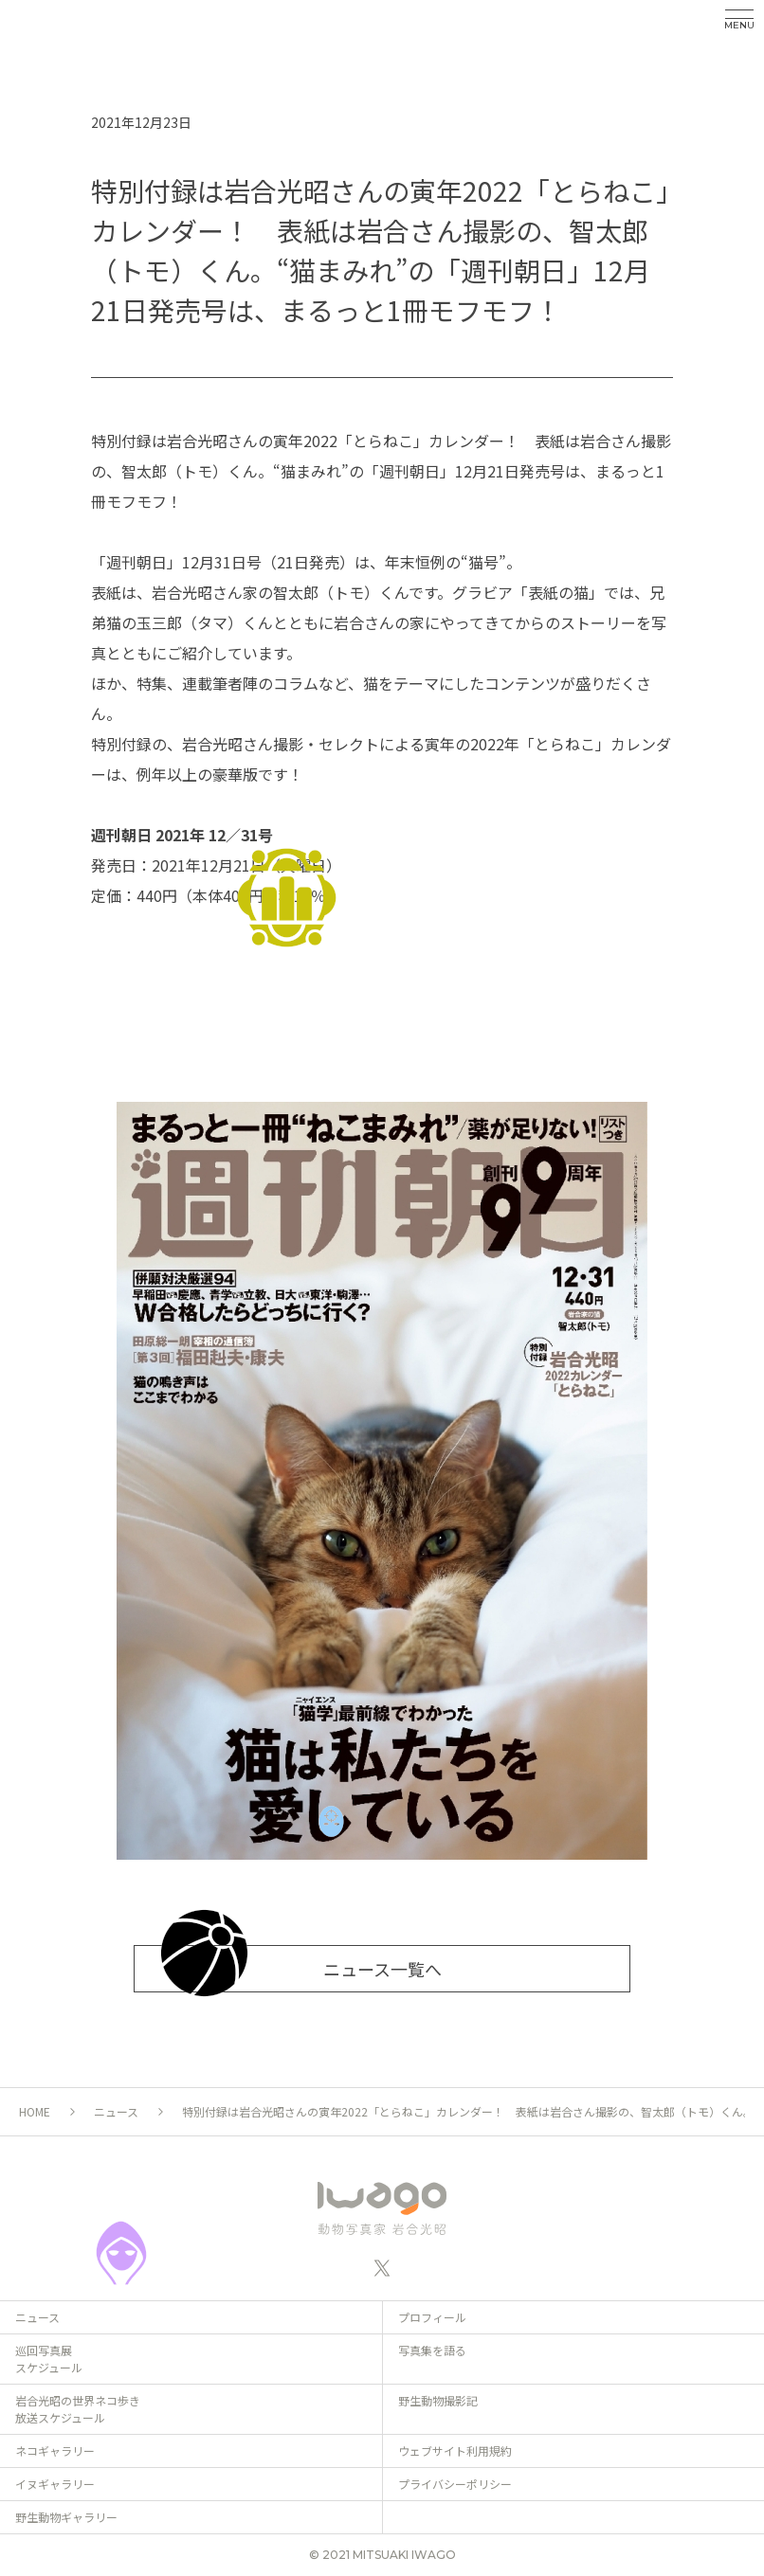  I want to click on select rogue or stealth character class, so click(121, 2253).